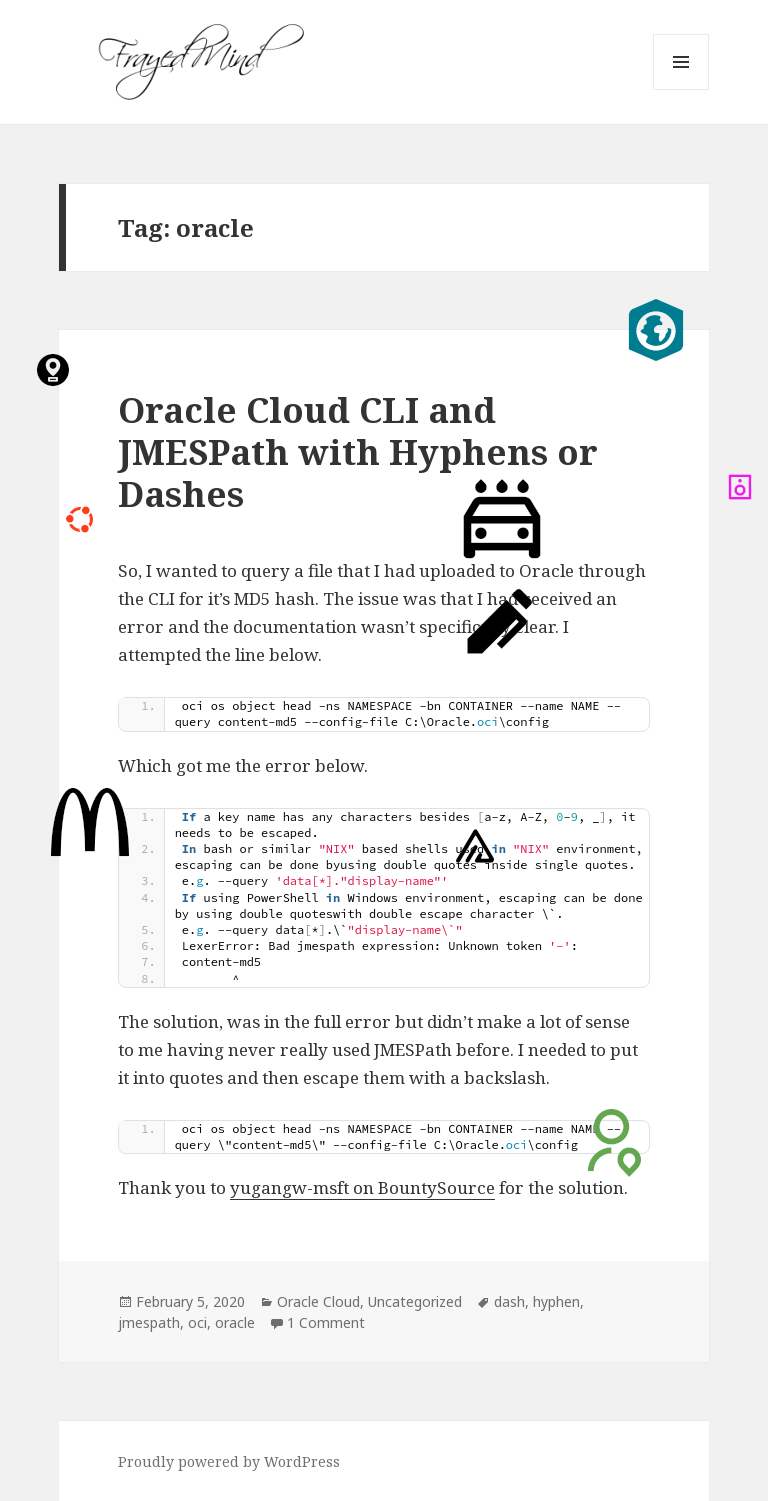  Describe the element at coordinates (90, 822) in the screenshot. I see `open the McDonald's app` at that location.